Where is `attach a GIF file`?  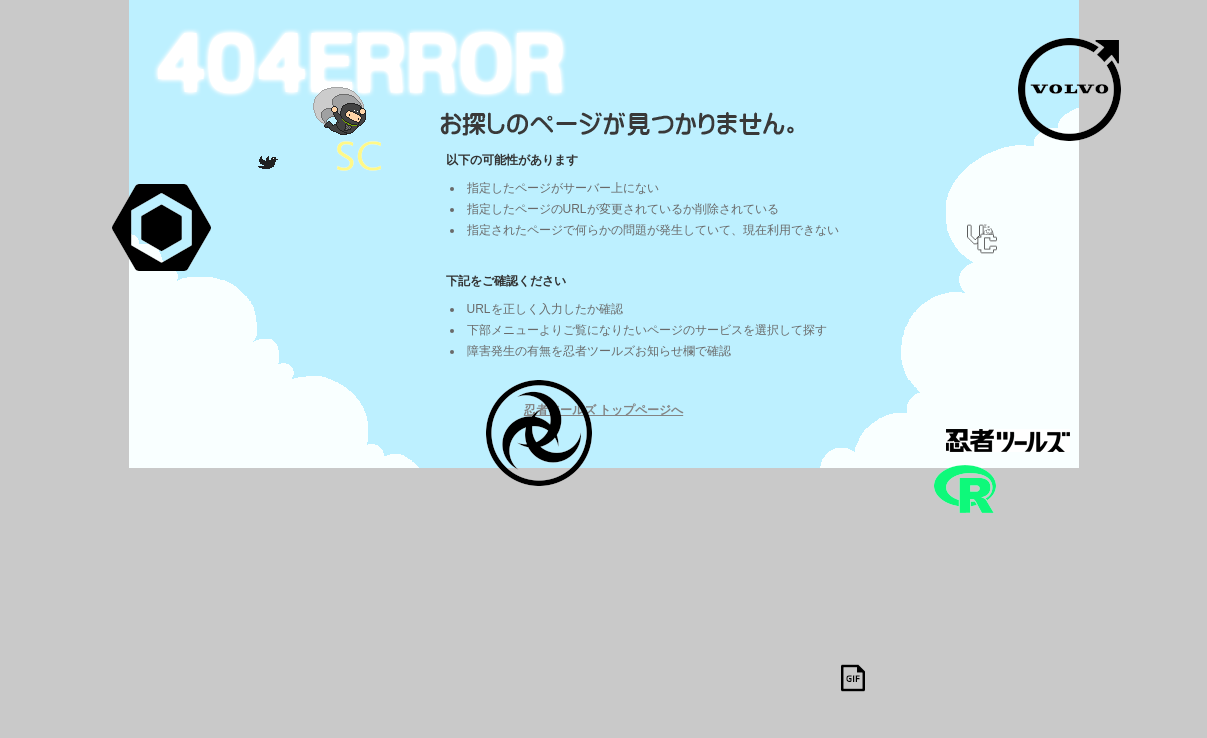 attach a GIF file is located at coordinates (853, 678).